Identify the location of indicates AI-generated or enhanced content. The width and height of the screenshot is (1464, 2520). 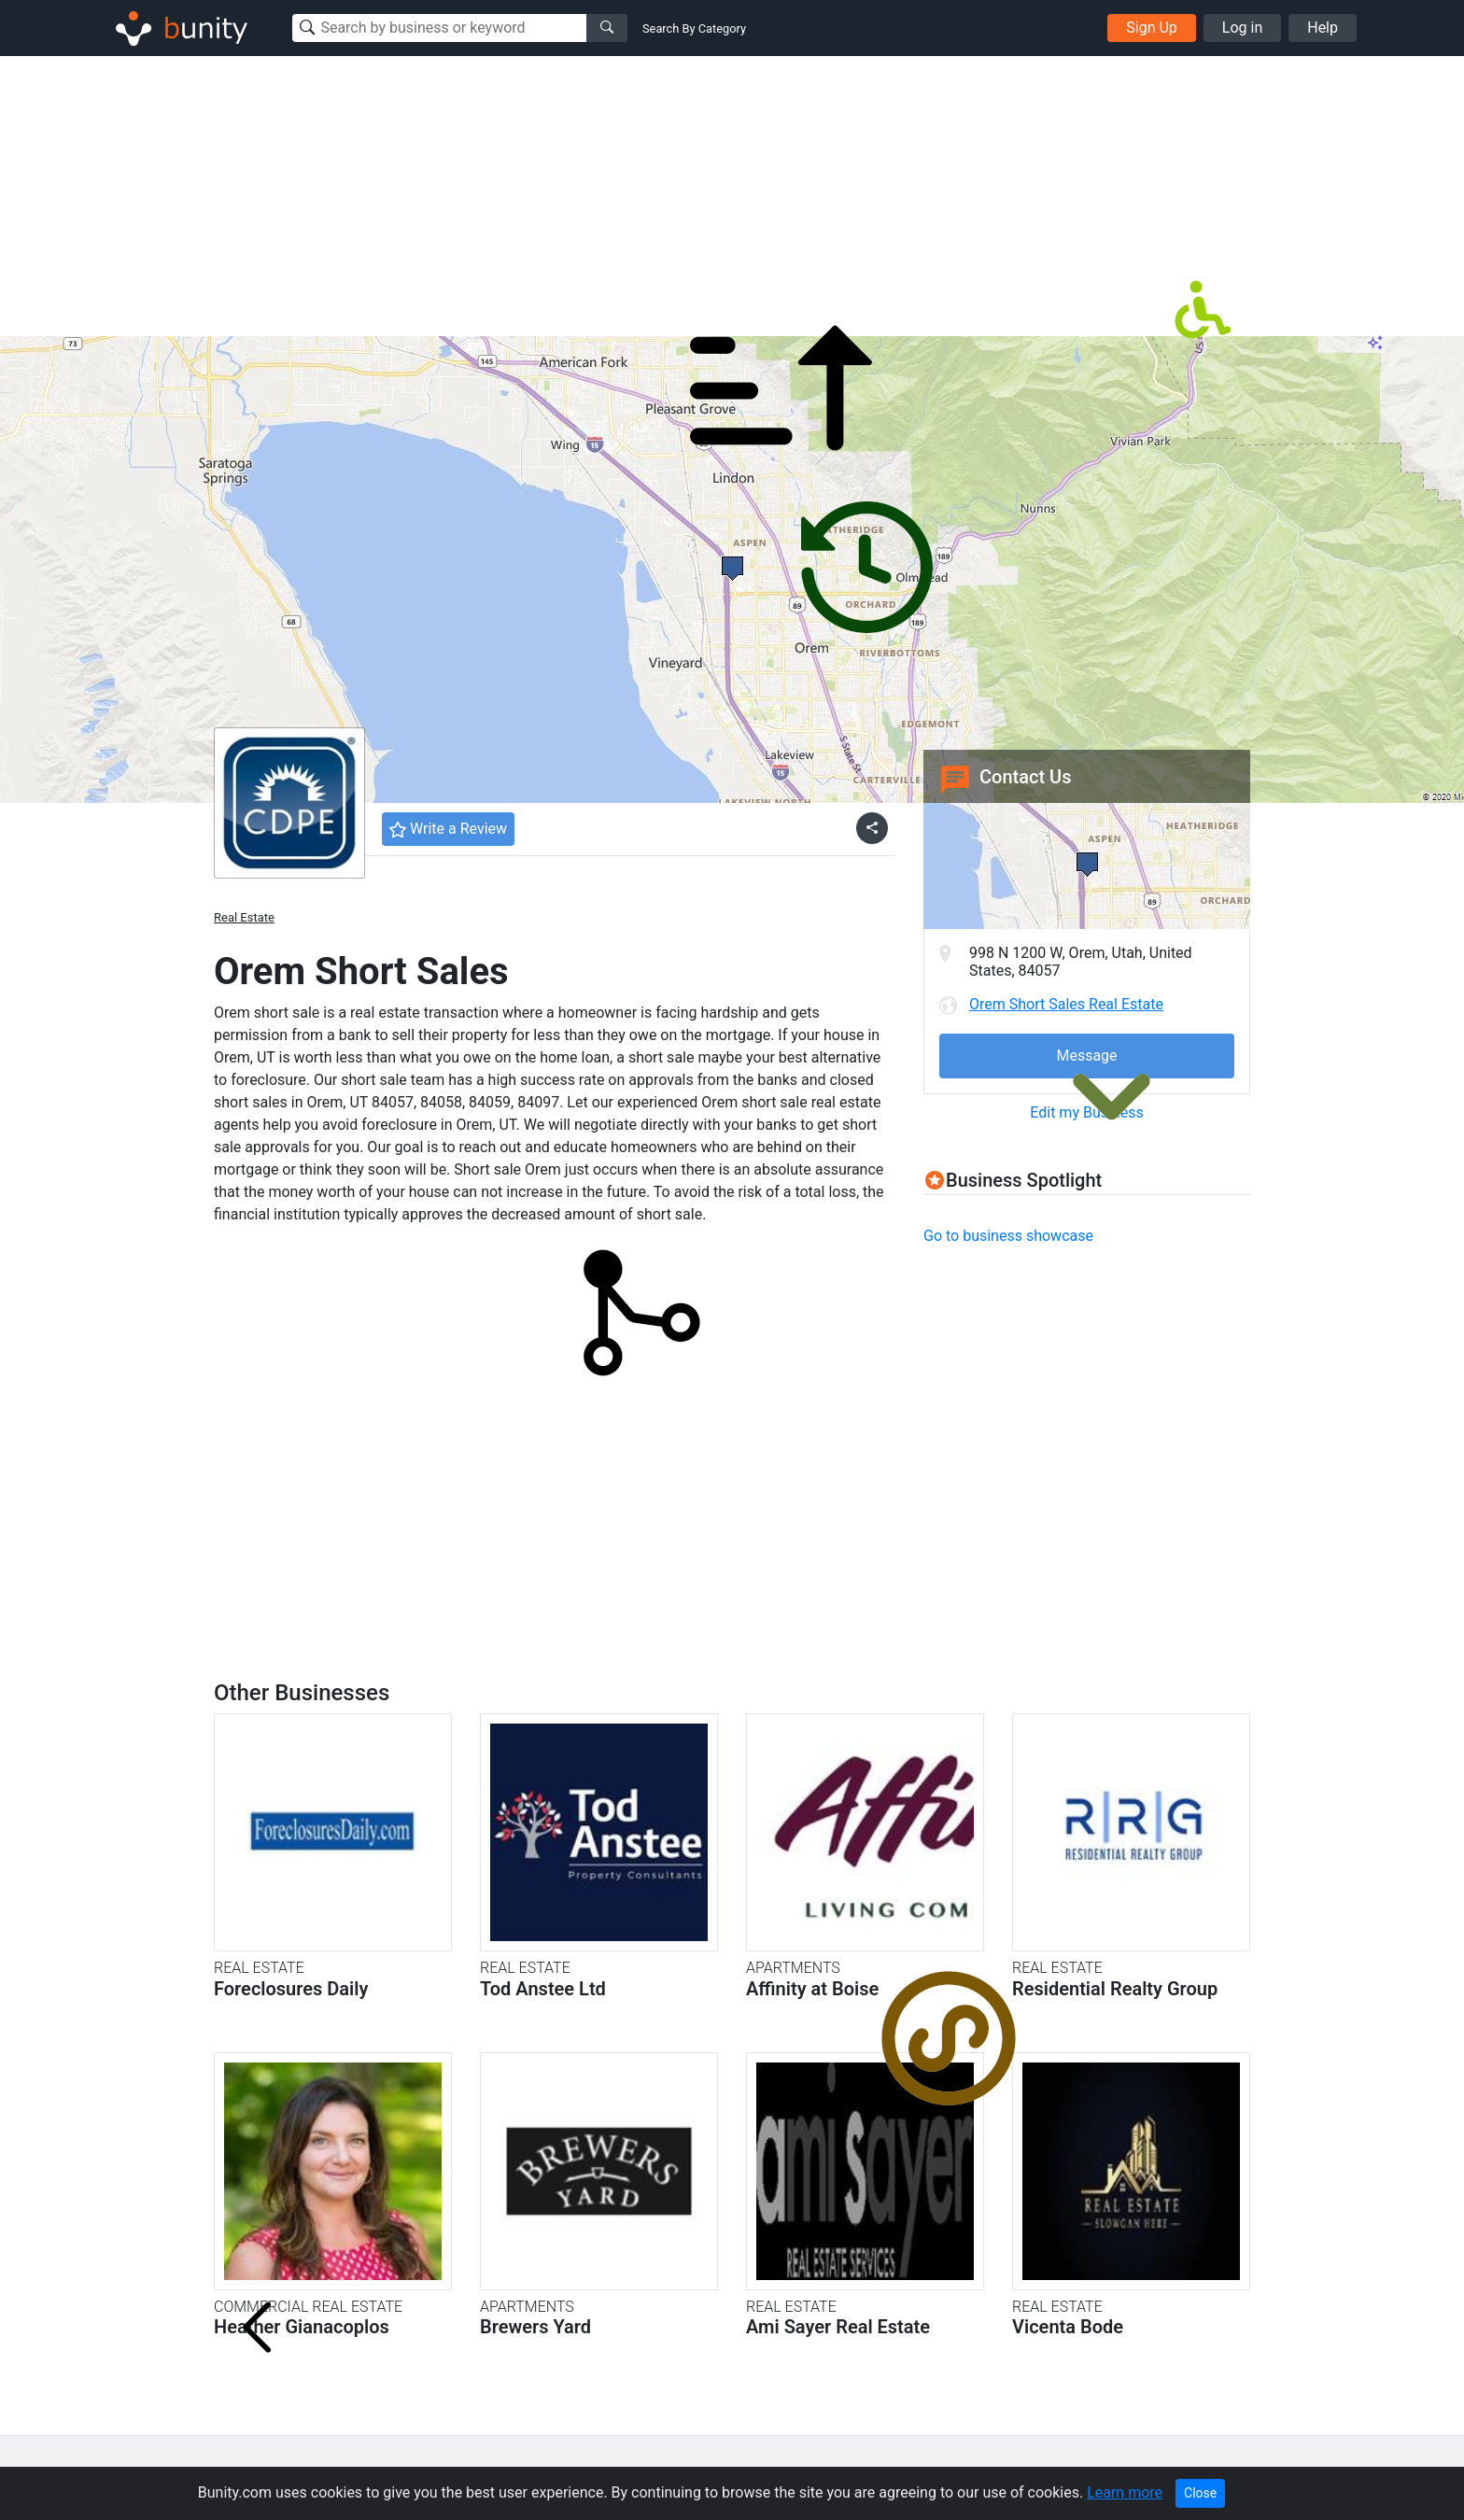
(1375, 343).